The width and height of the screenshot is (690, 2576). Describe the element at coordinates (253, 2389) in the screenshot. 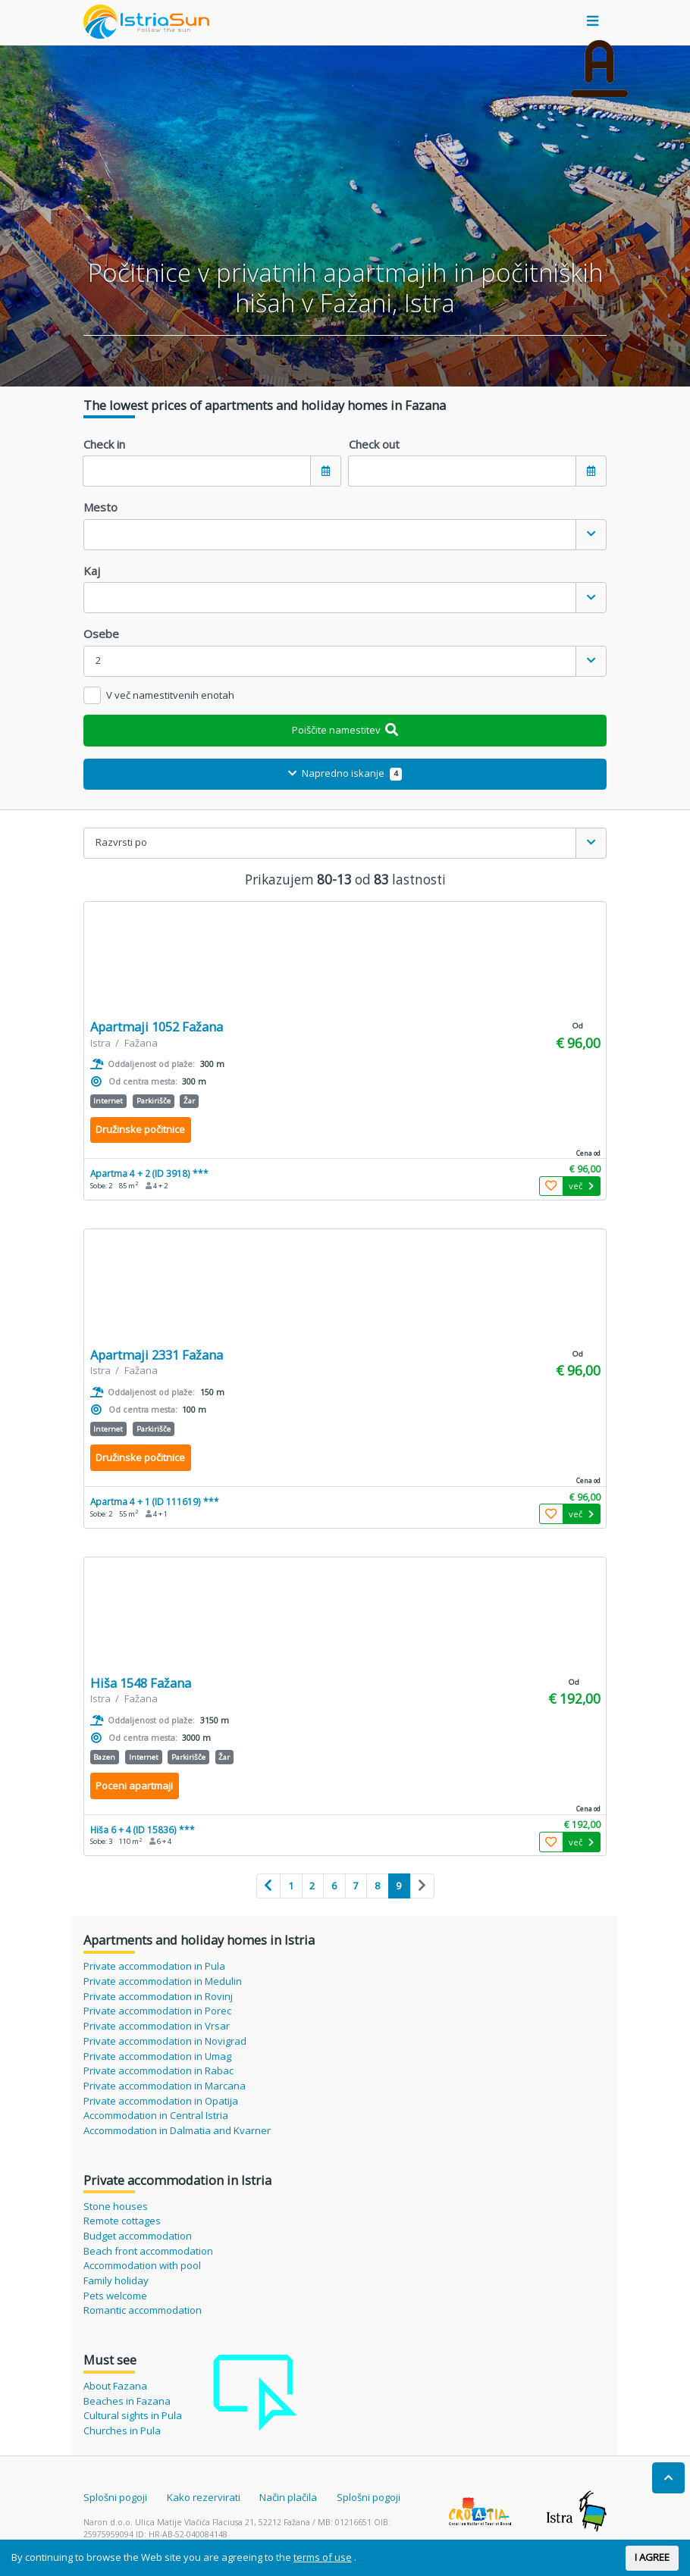

I see `inspect element on page` at that location.